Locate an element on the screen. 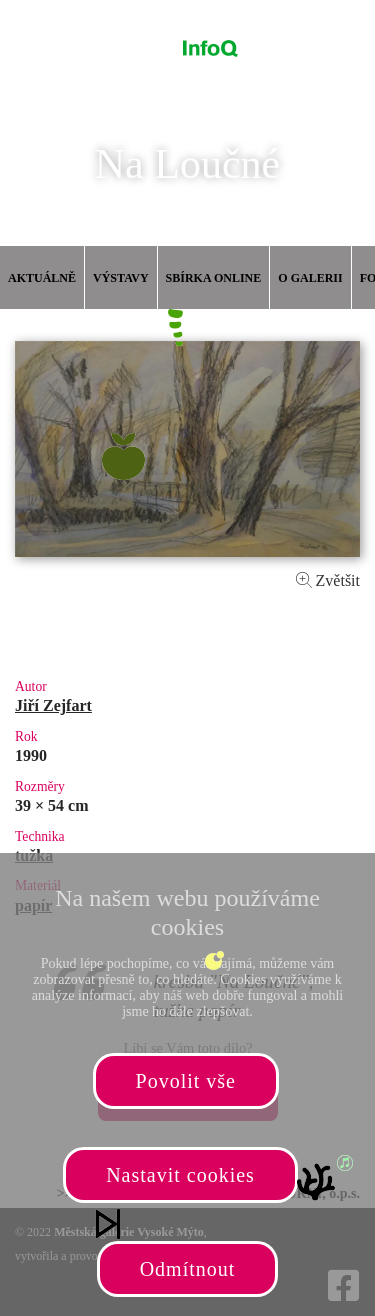 This screenshot has height=1316, width=375. moonrepo logo is located at coordinates (214, 960).